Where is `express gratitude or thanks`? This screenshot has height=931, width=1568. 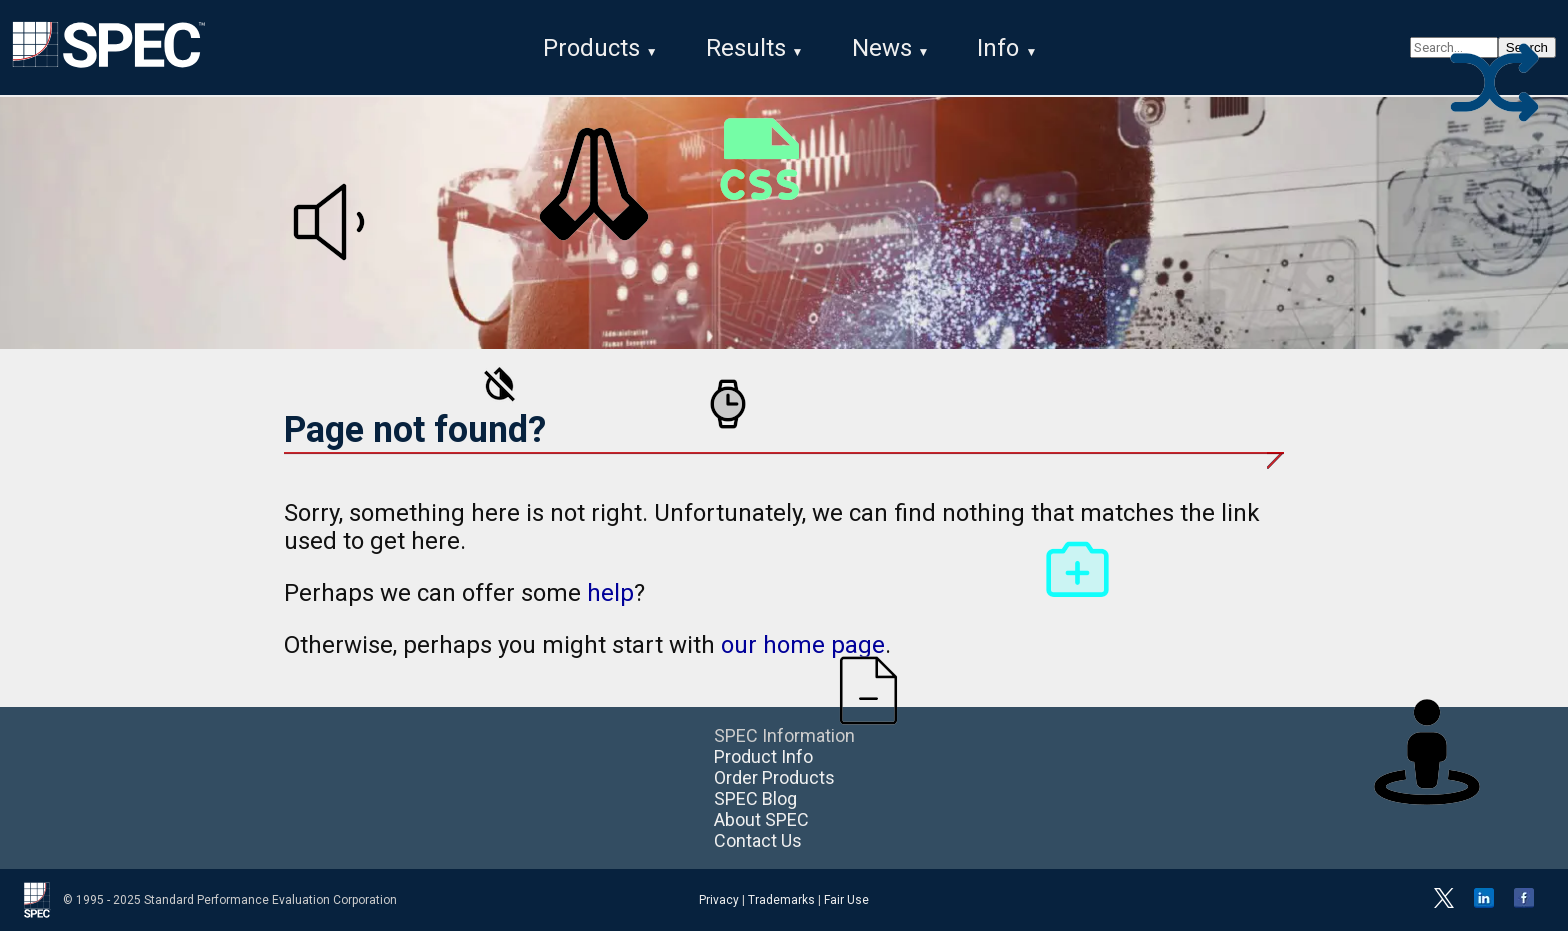 express gratitude or thanks is located at coordinates (594, 186).